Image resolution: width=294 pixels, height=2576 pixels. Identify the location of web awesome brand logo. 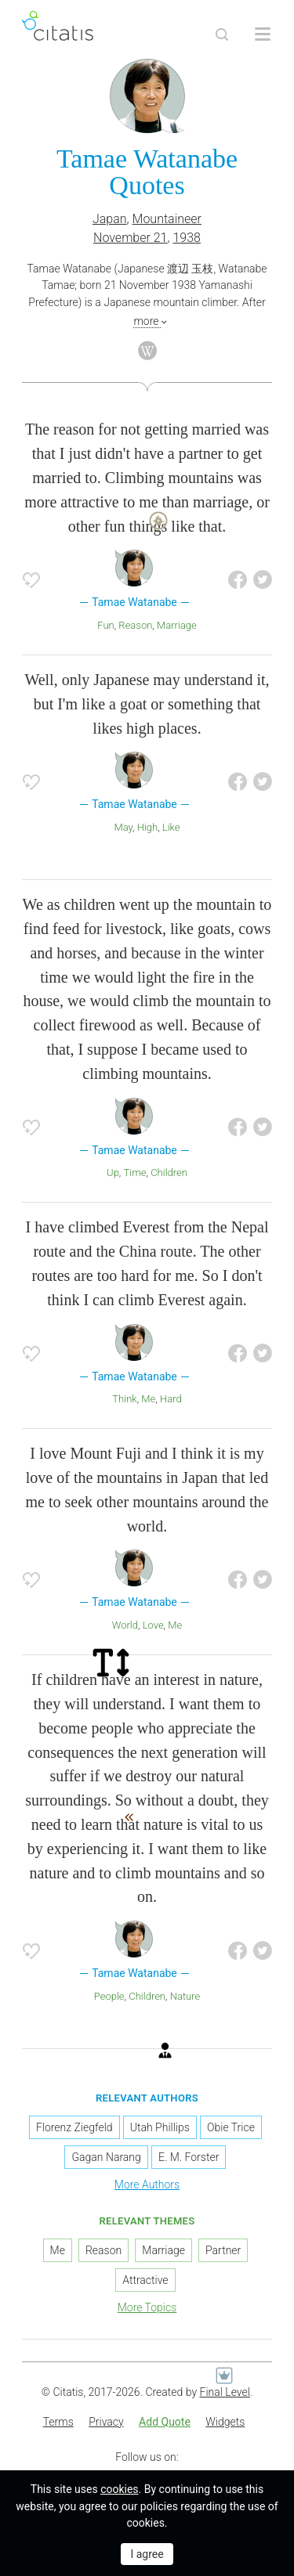
(224, 2376).